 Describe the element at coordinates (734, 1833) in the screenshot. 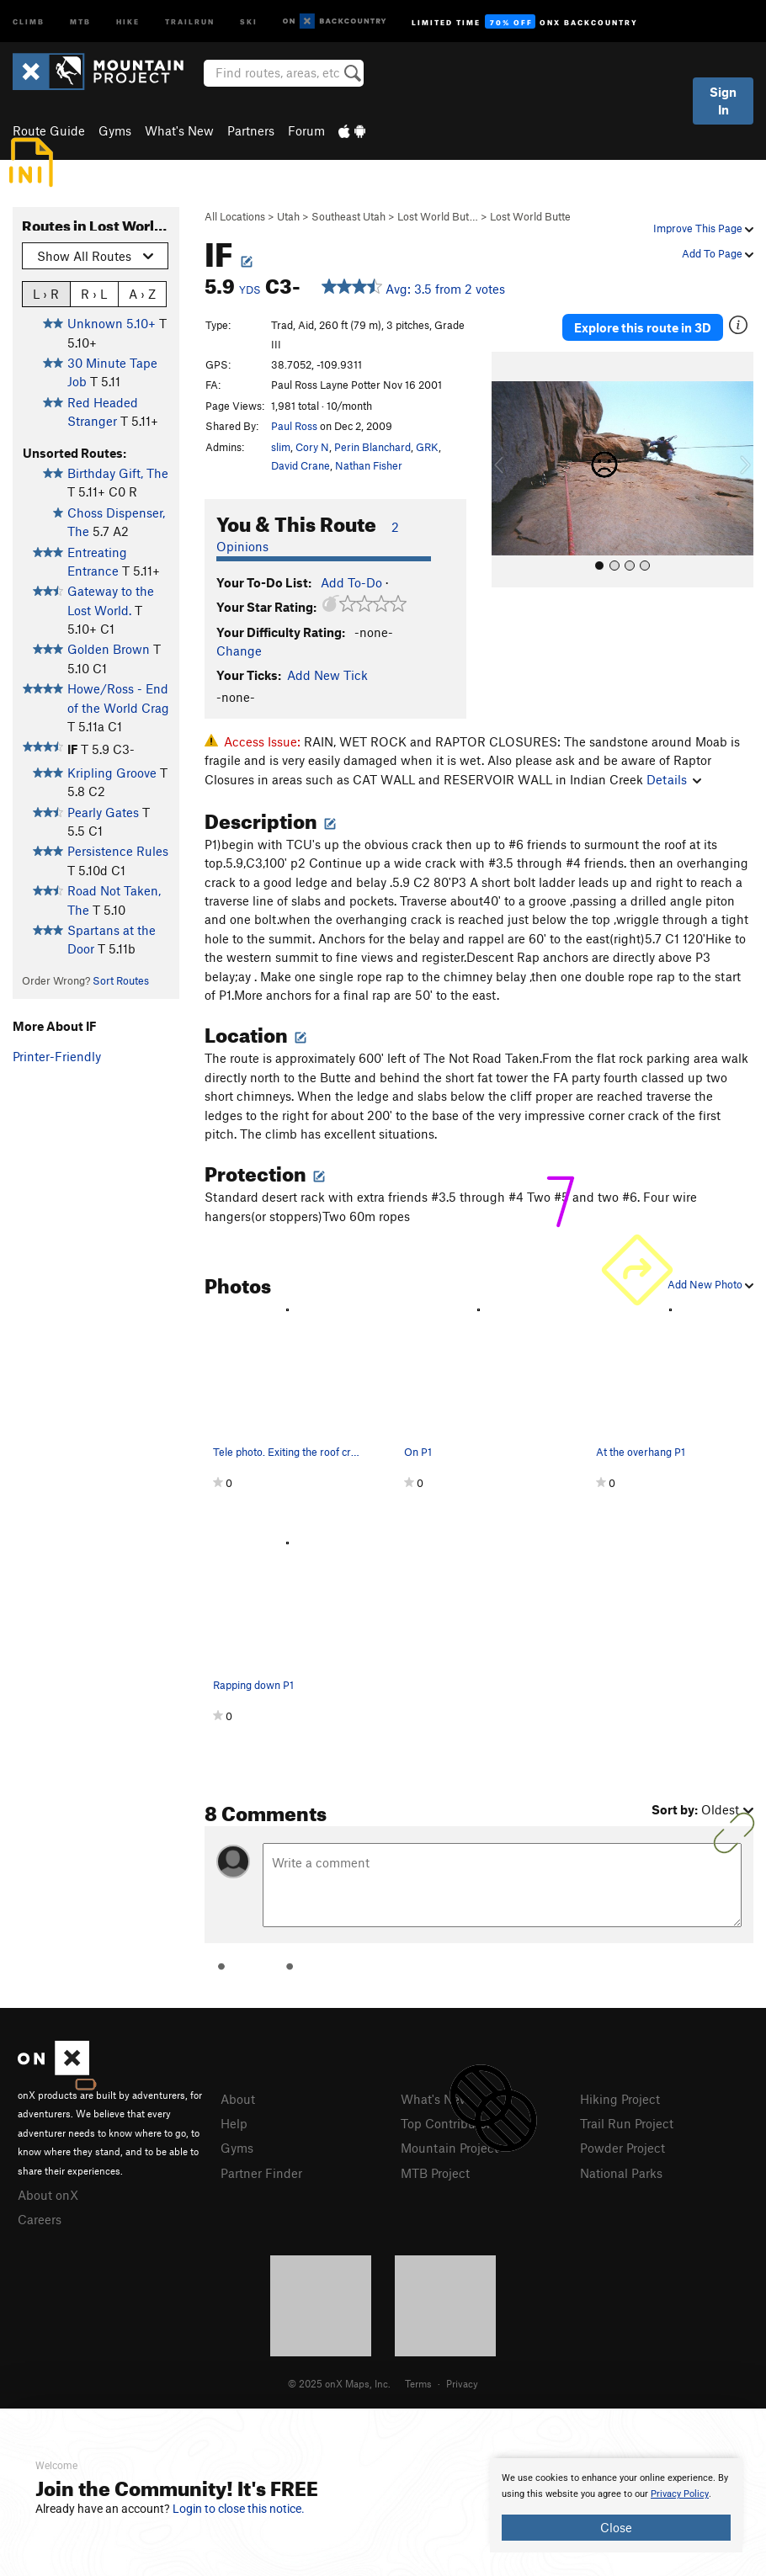

I see `unlink or break a connection` at that location.